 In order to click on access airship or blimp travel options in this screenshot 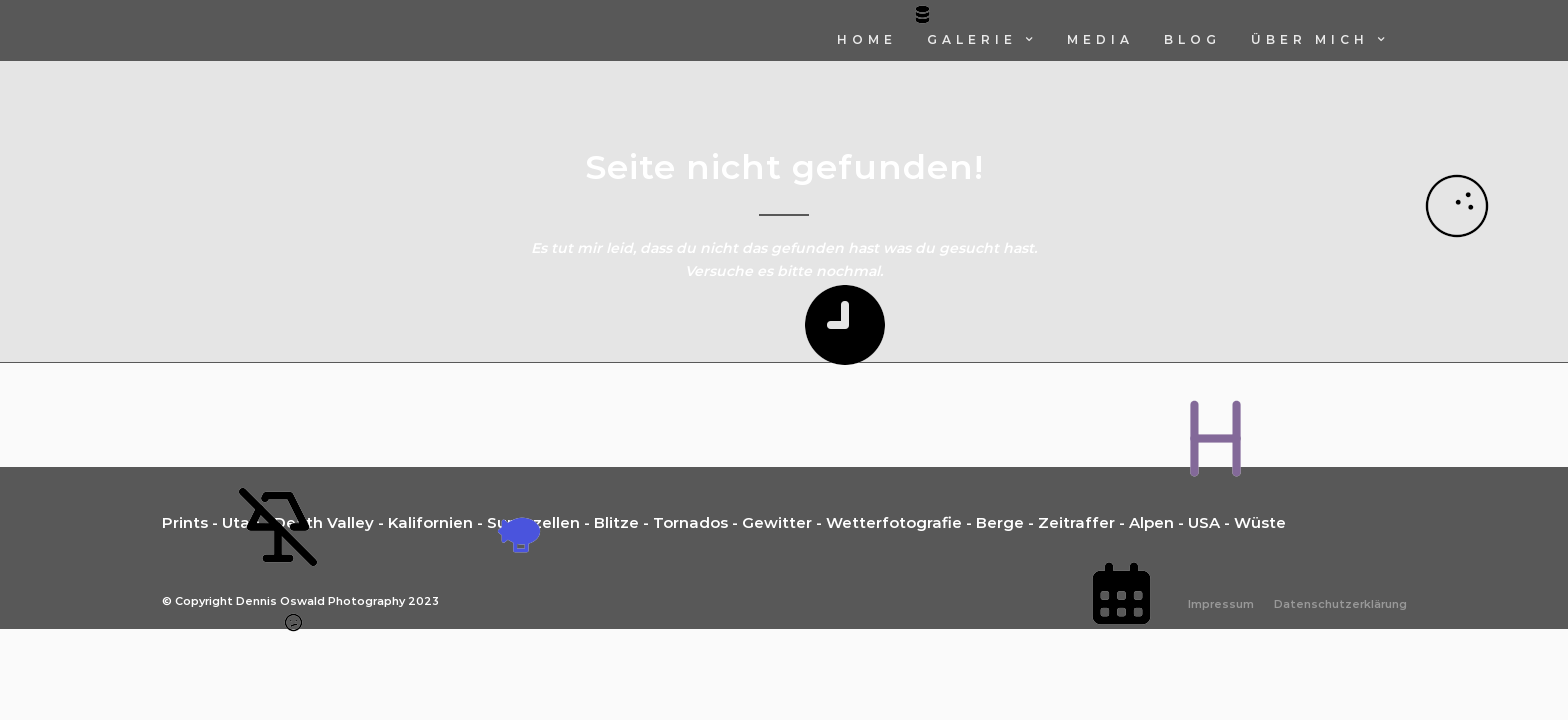, I will do `click(519, 535)`.